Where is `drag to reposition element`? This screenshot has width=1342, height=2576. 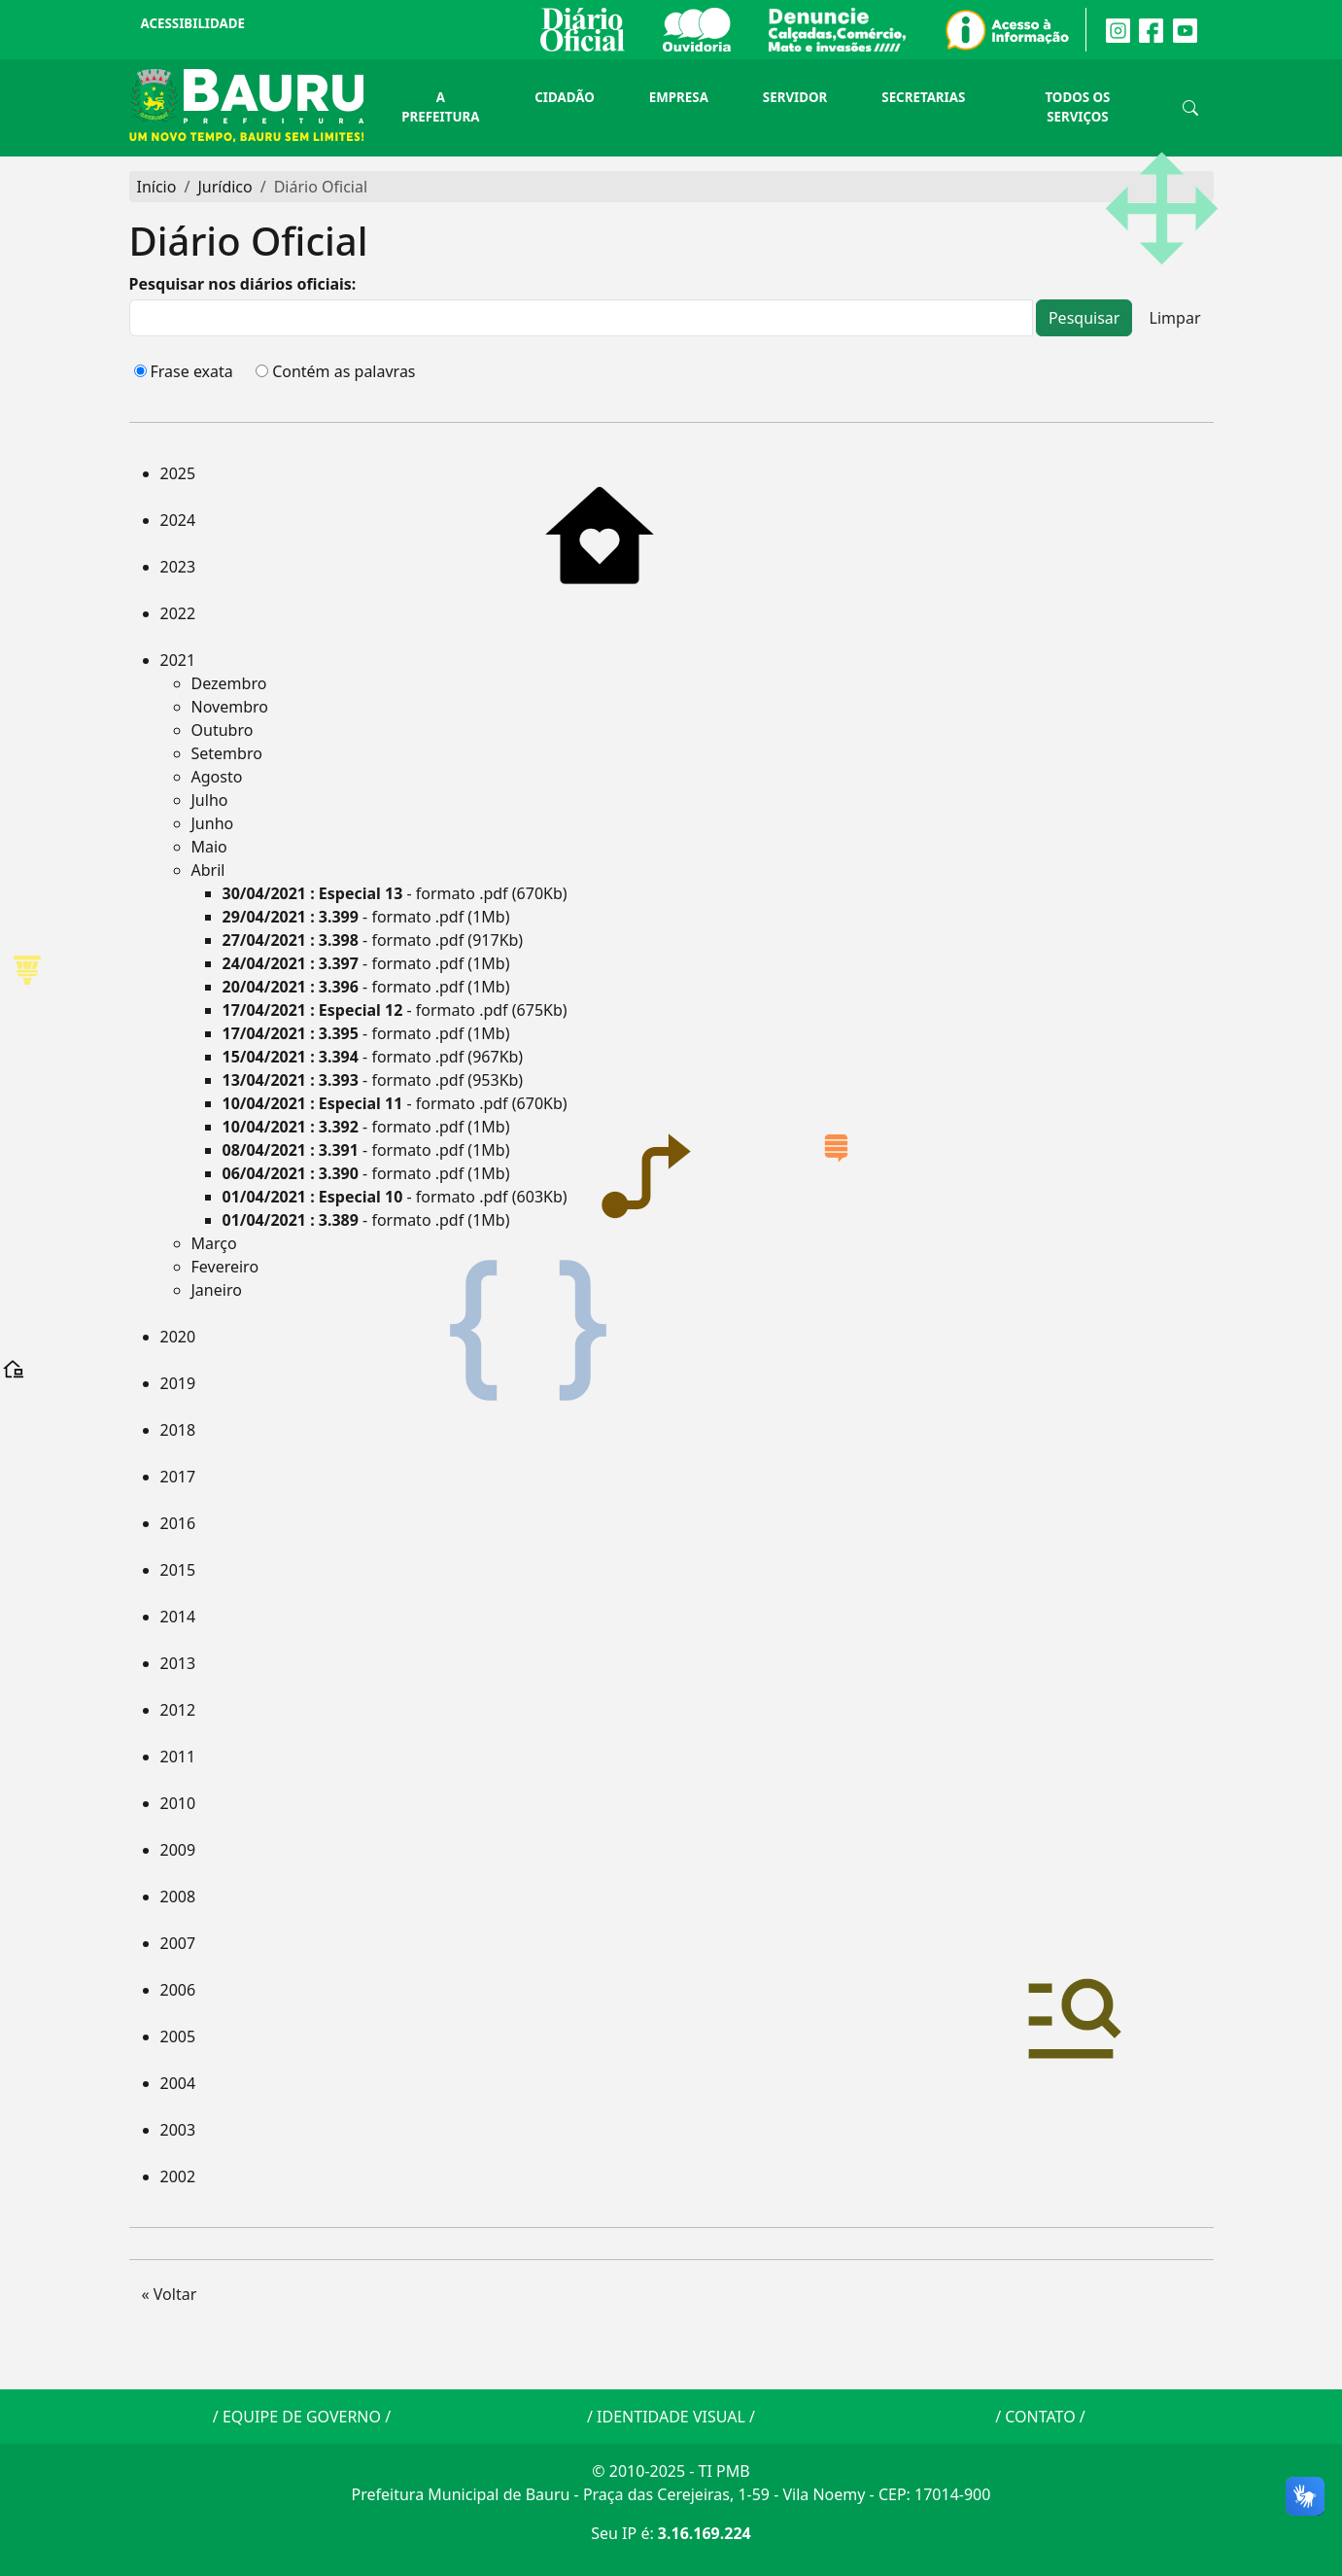 drag to reposition element is located at coordinates (1161, 208).